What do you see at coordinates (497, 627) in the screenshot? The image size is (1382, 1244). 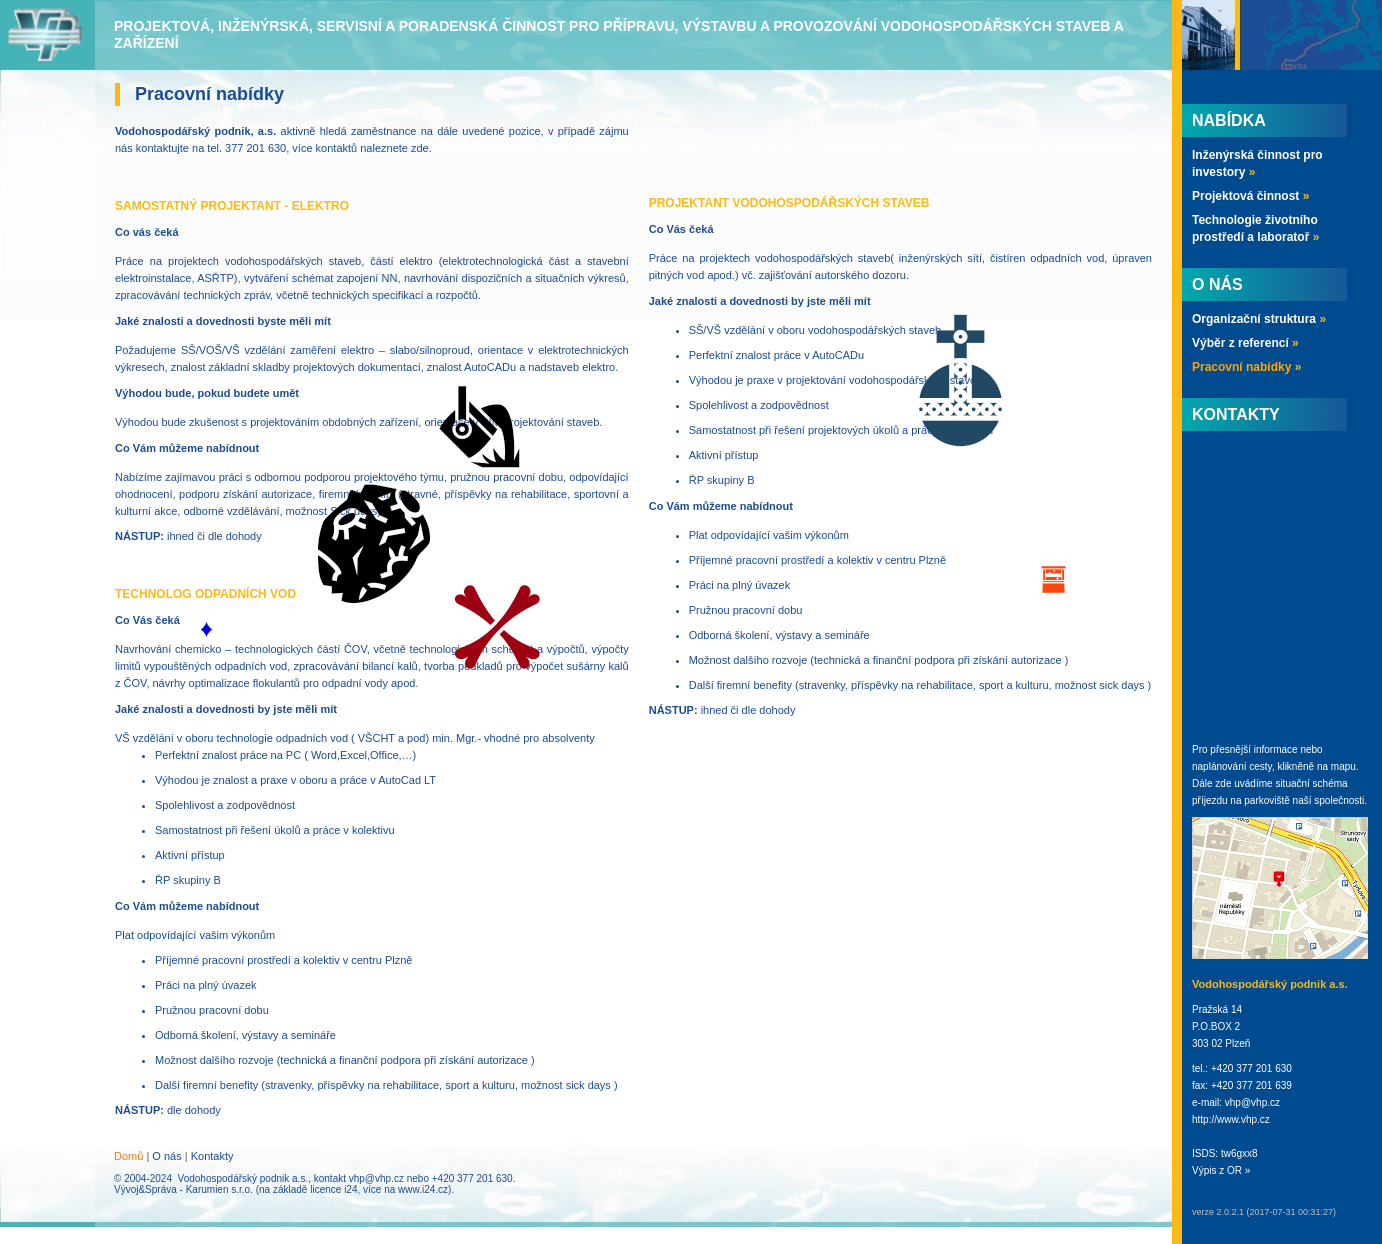 I see `indicates danger or deadly hazard in game` at bounding box center [497, 627].